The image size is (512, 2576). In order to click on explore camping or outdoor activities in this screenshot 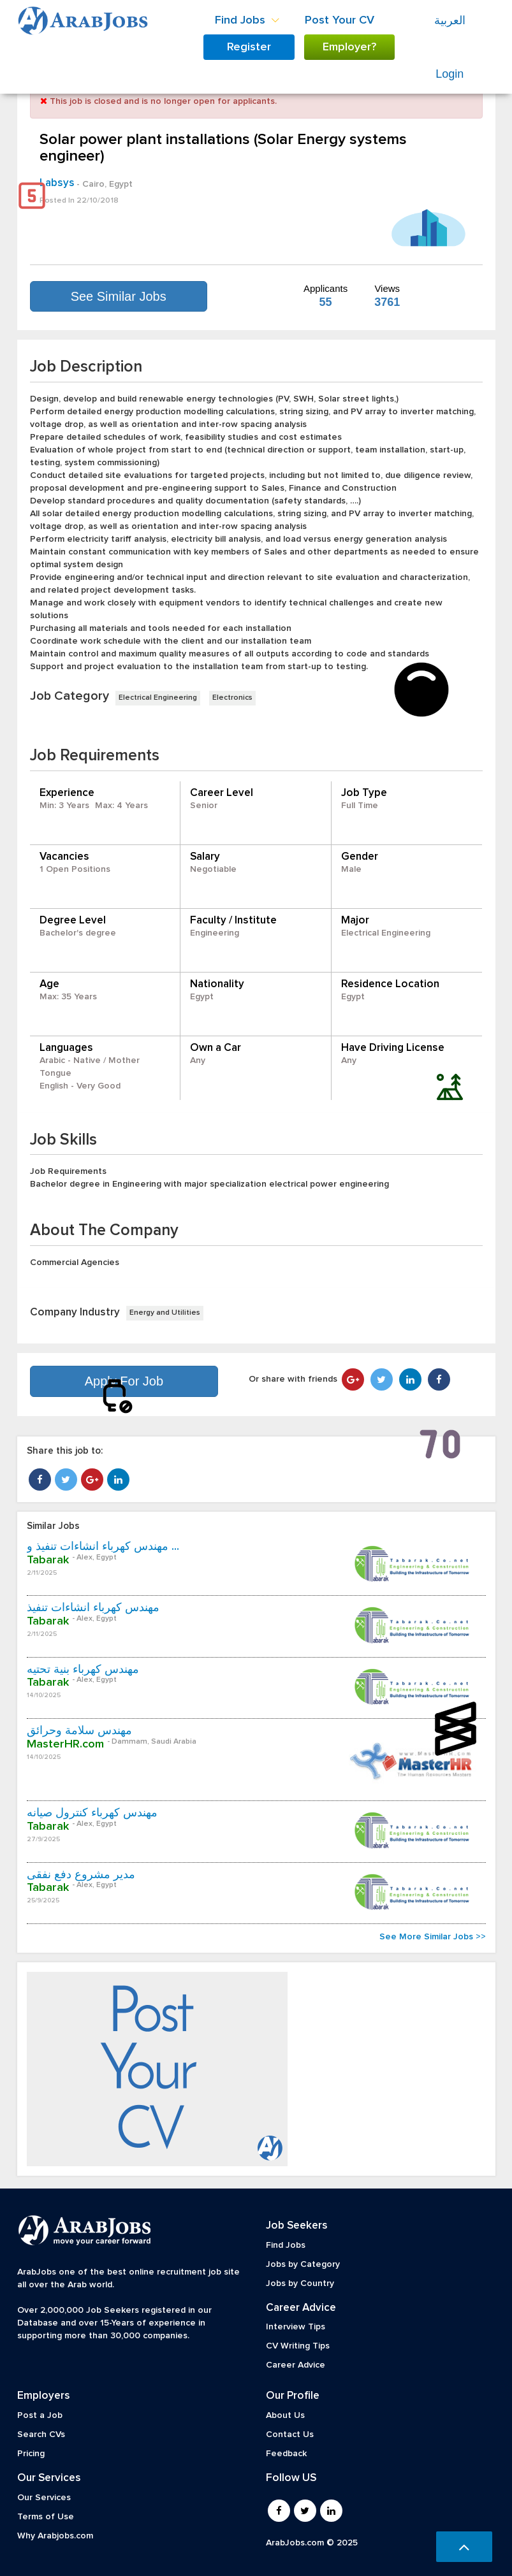, I will do `click(450, 1087)`.